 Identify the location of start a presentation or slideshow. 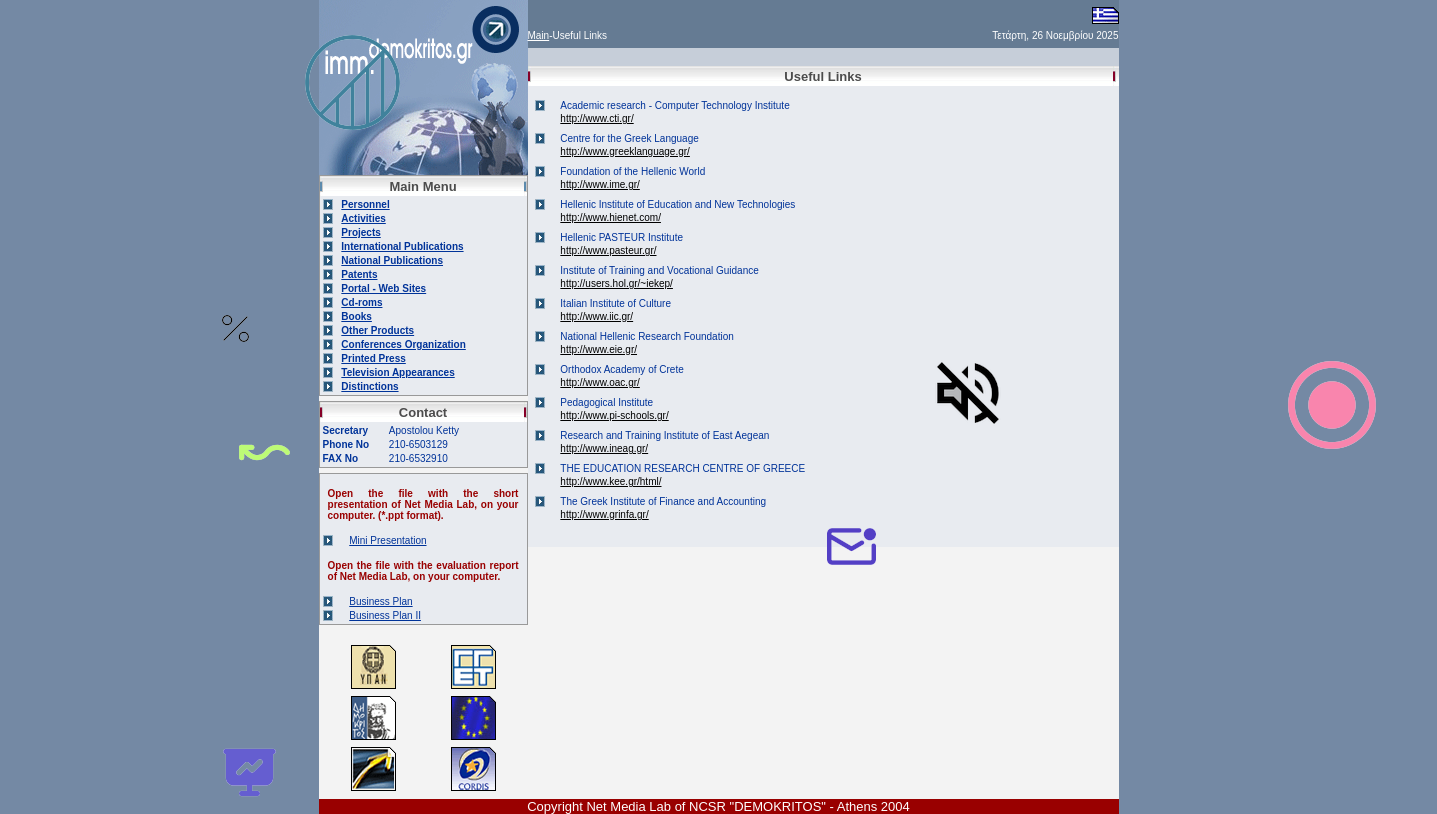
(249, 772).